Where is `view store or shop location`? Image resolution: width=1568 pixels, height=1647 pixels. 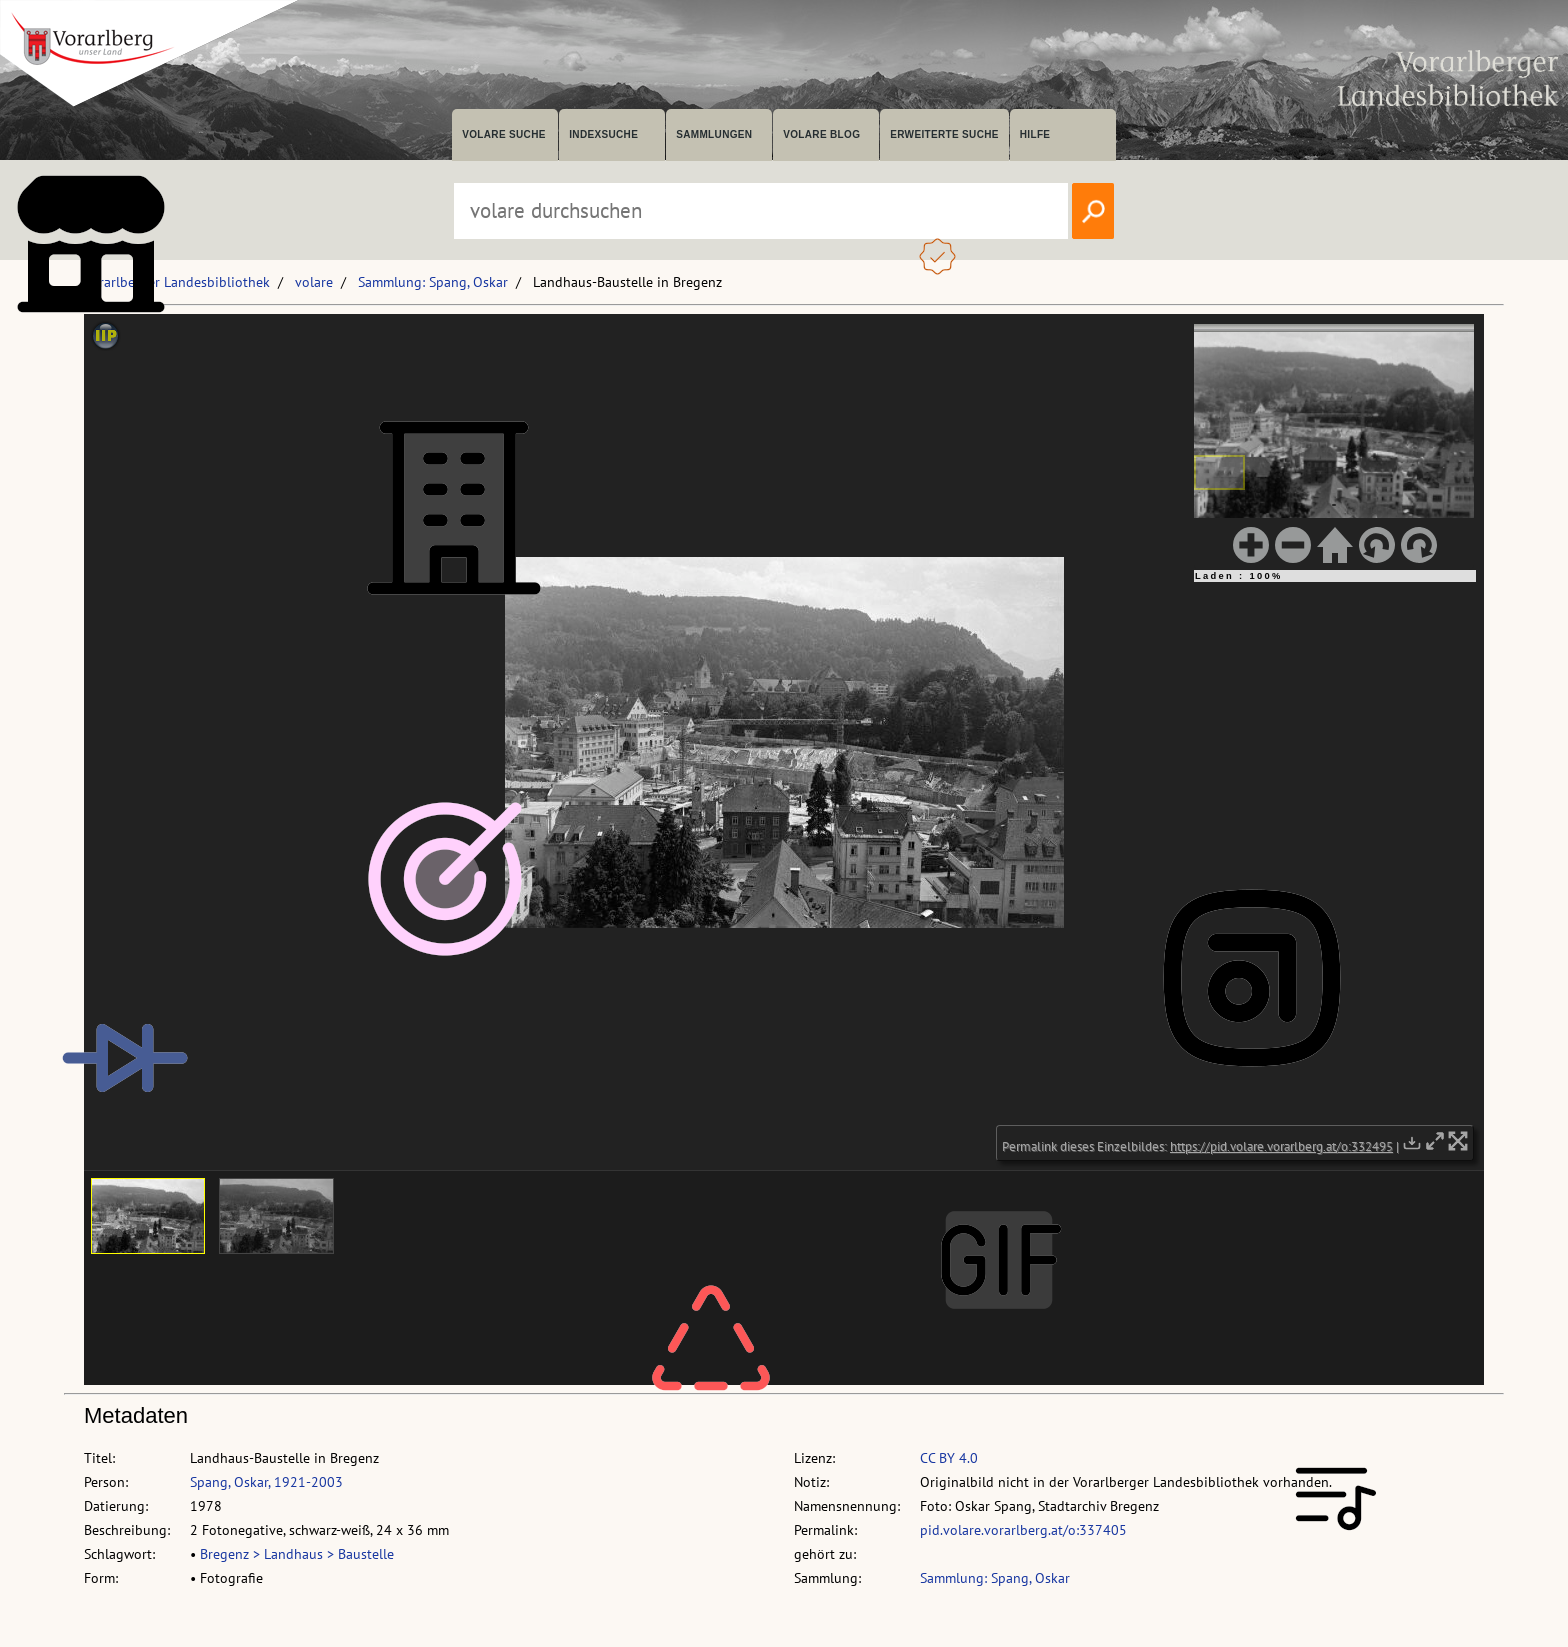 view store or shop location is located at coordinates (91, 244).